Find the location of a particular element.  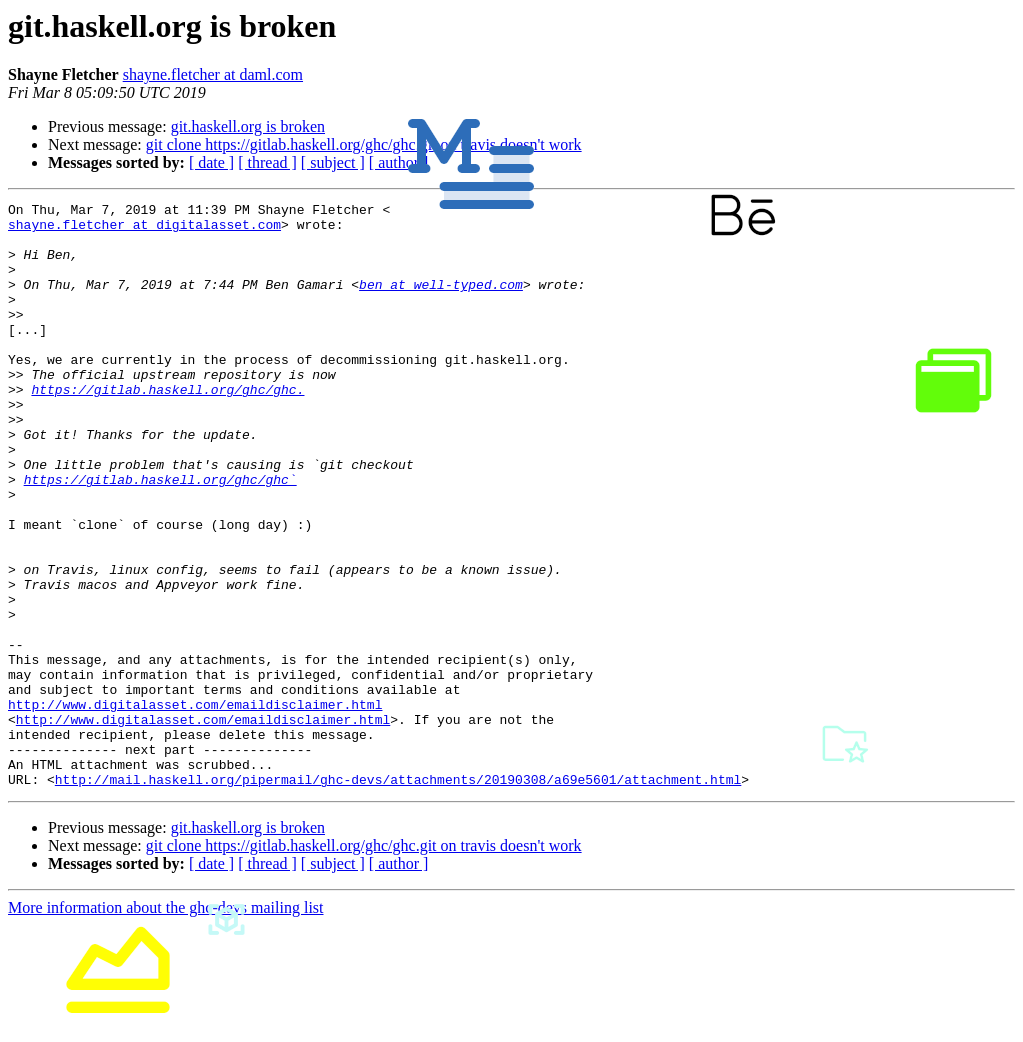

scan or detect 3D objects is located at coordinates (226, 919).